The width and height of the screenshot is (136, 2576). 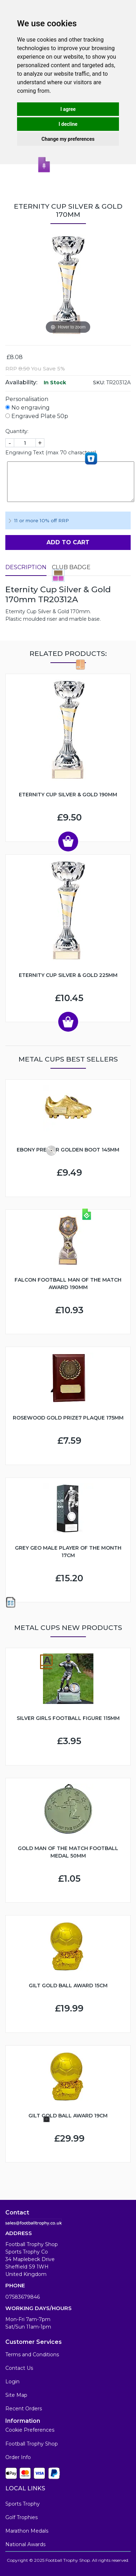 I want to click on select all items in the current view, so click(x=58, y=576).